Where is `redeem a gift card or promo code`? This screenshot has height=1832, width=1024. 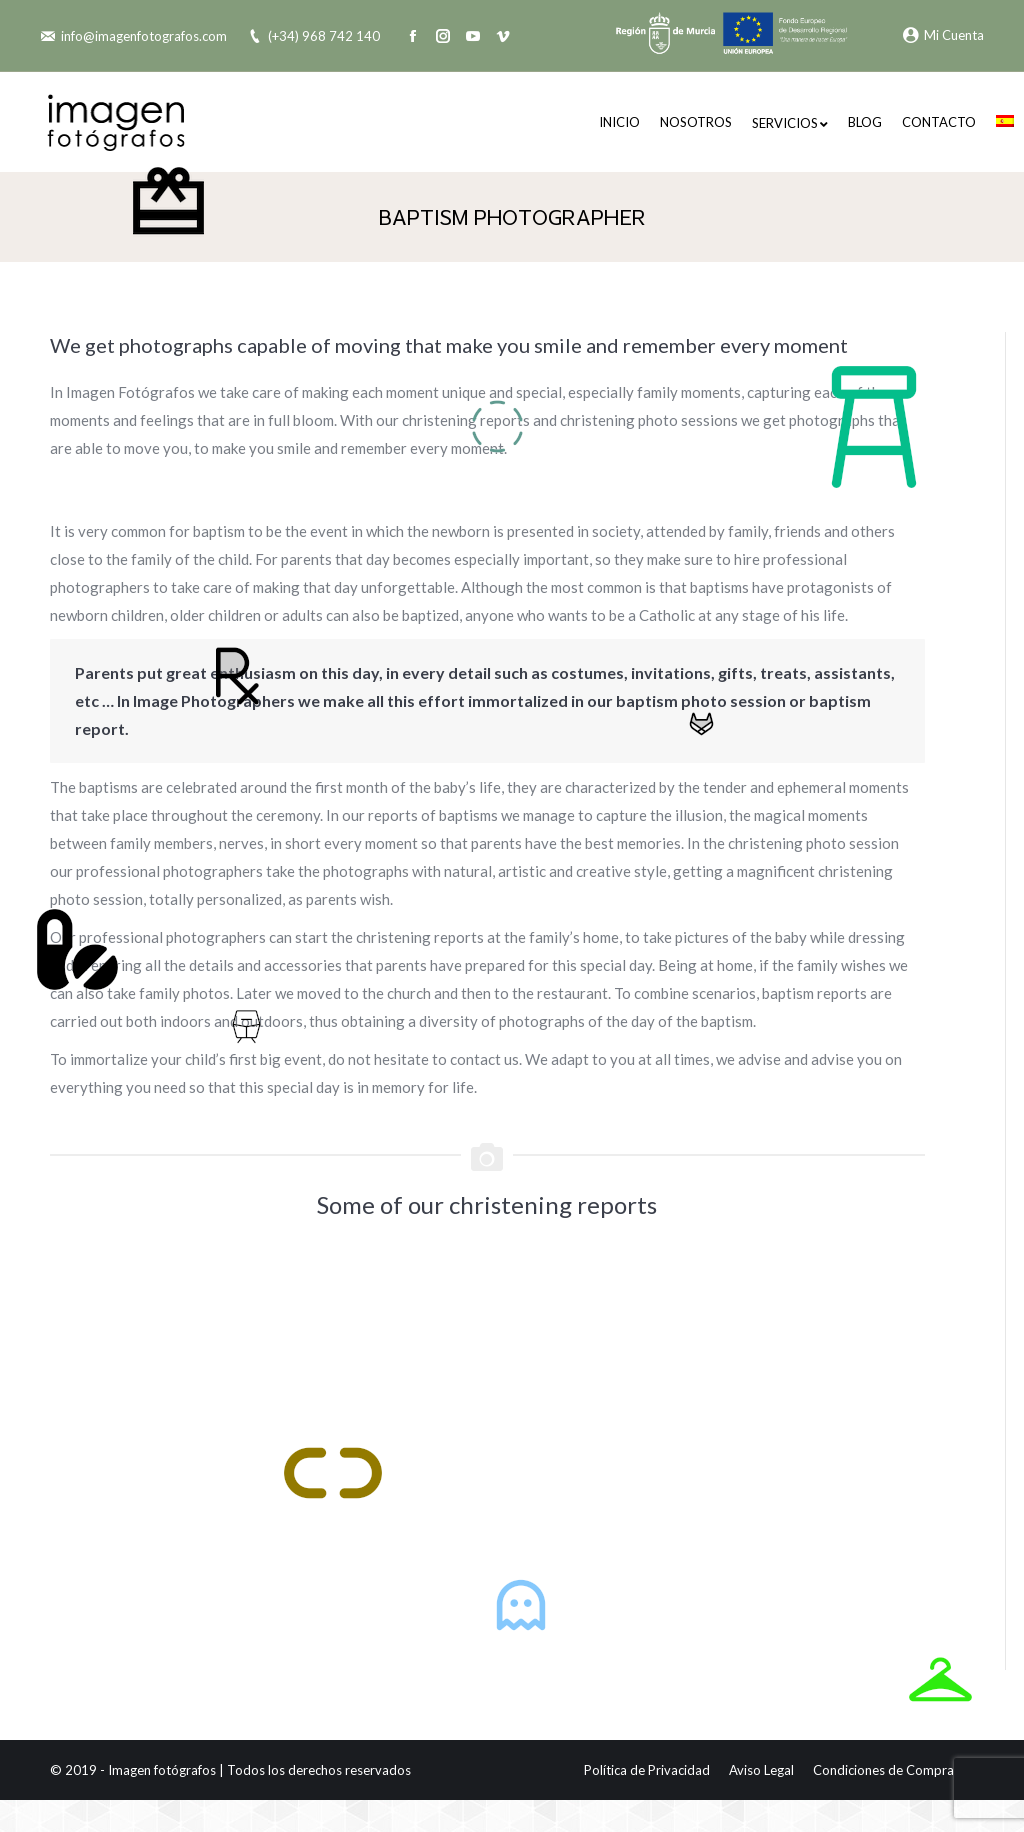
redeem a gift card or promo code is located at coordinates (168, 202).